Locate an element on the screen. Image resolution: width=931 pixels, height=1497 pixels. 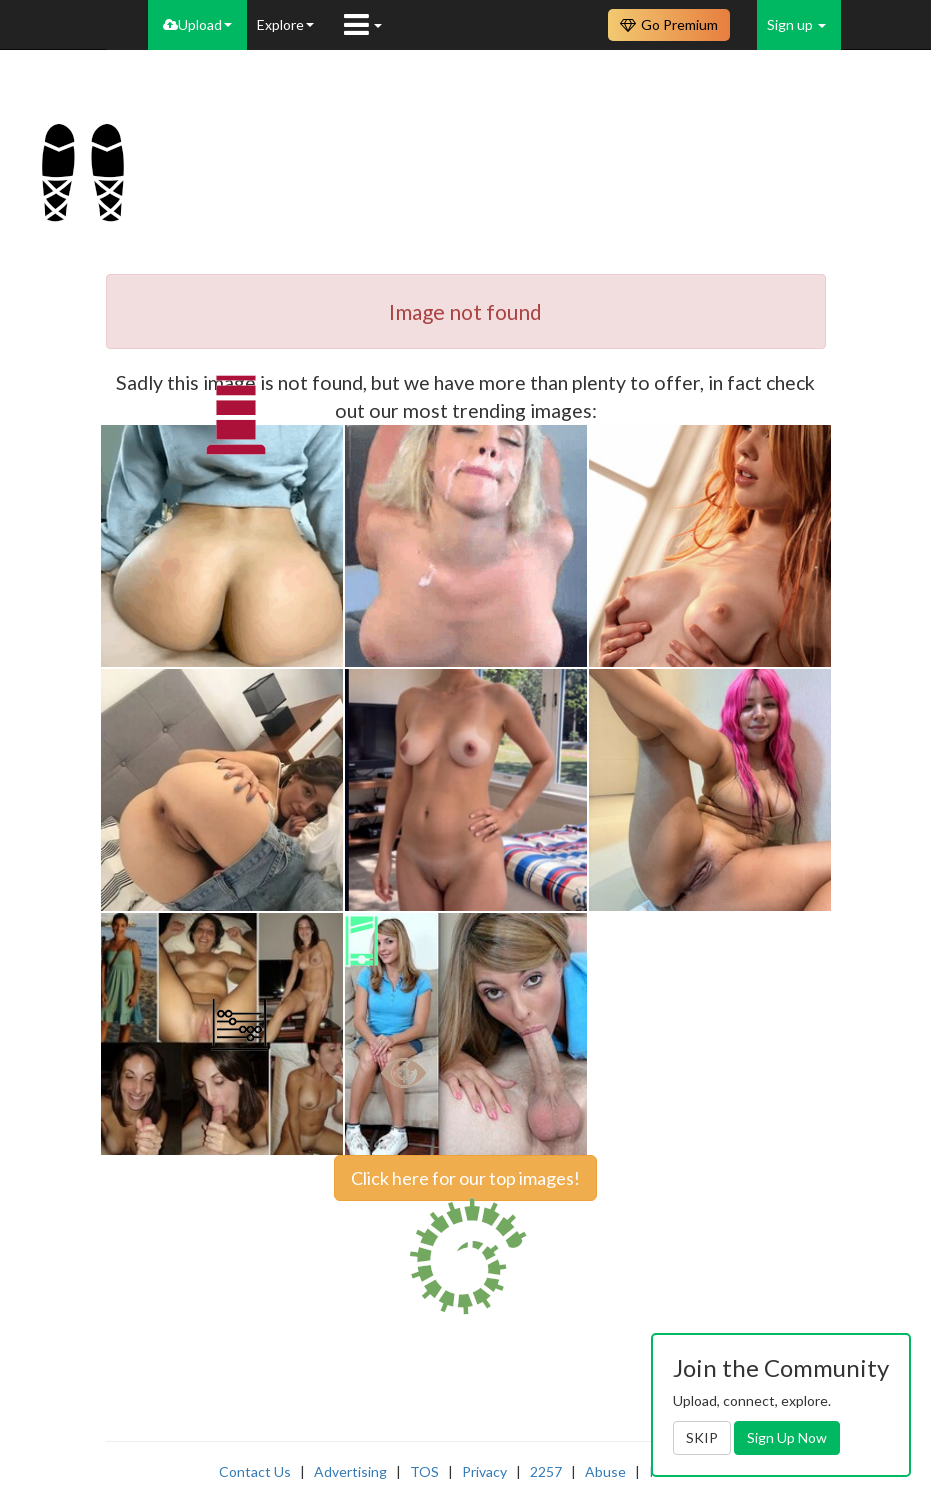
equip leg armor to your character is located at coordinates (83, 171).